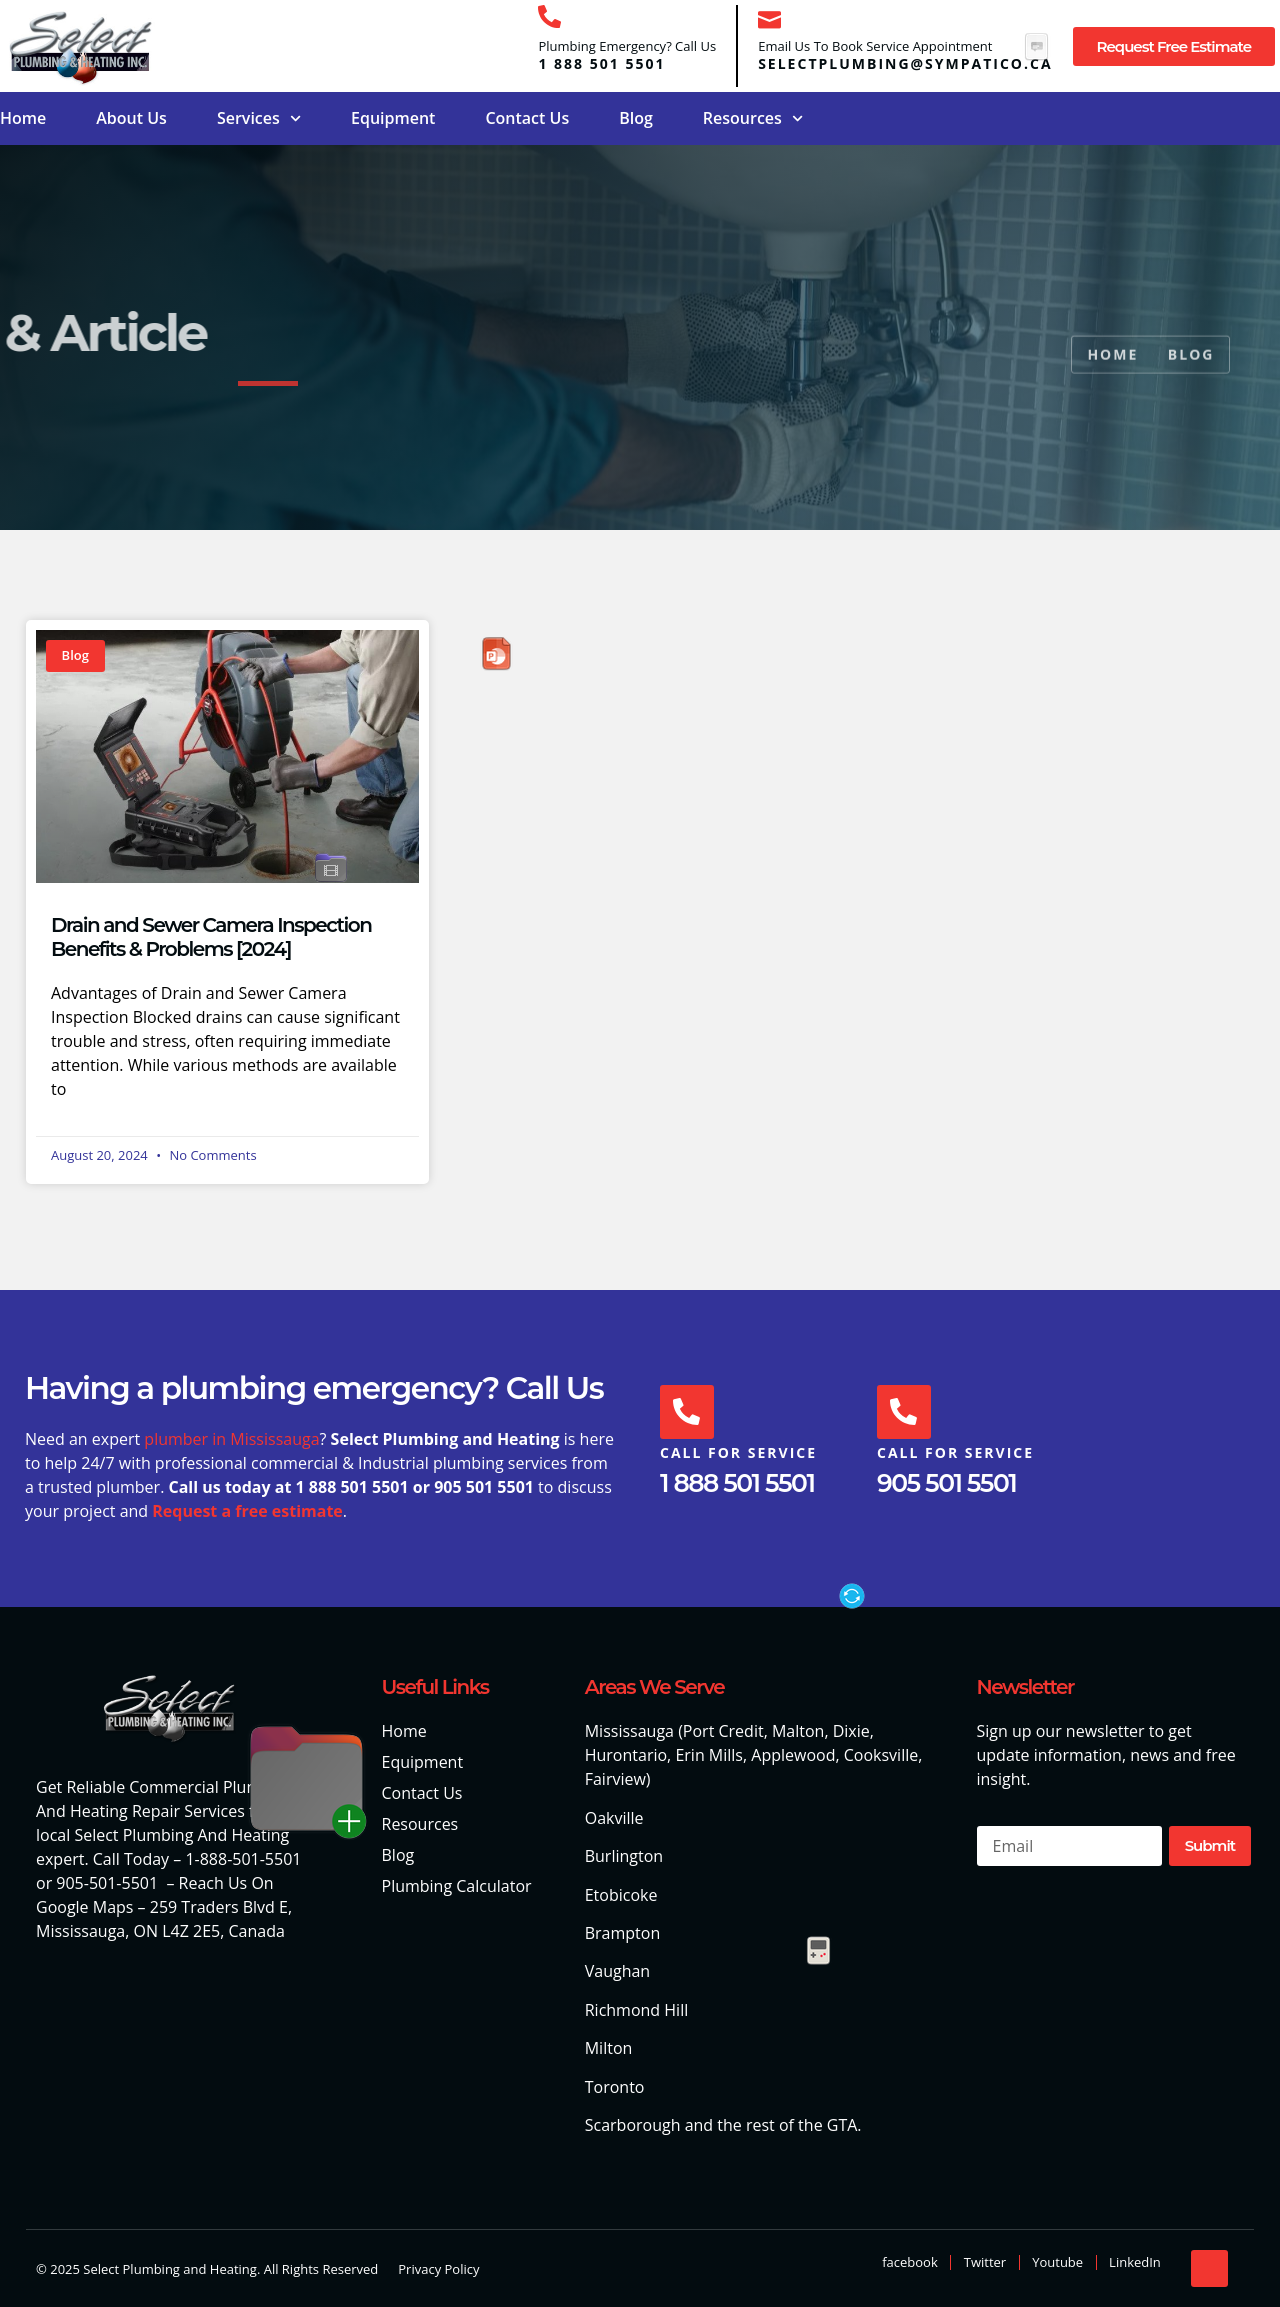 The image size is (1280, 2307). What do you see at coordinates (852, 1596) in the screenshot?
I see `dropbox is currently syncing files` at bounding box center [852, 1596].